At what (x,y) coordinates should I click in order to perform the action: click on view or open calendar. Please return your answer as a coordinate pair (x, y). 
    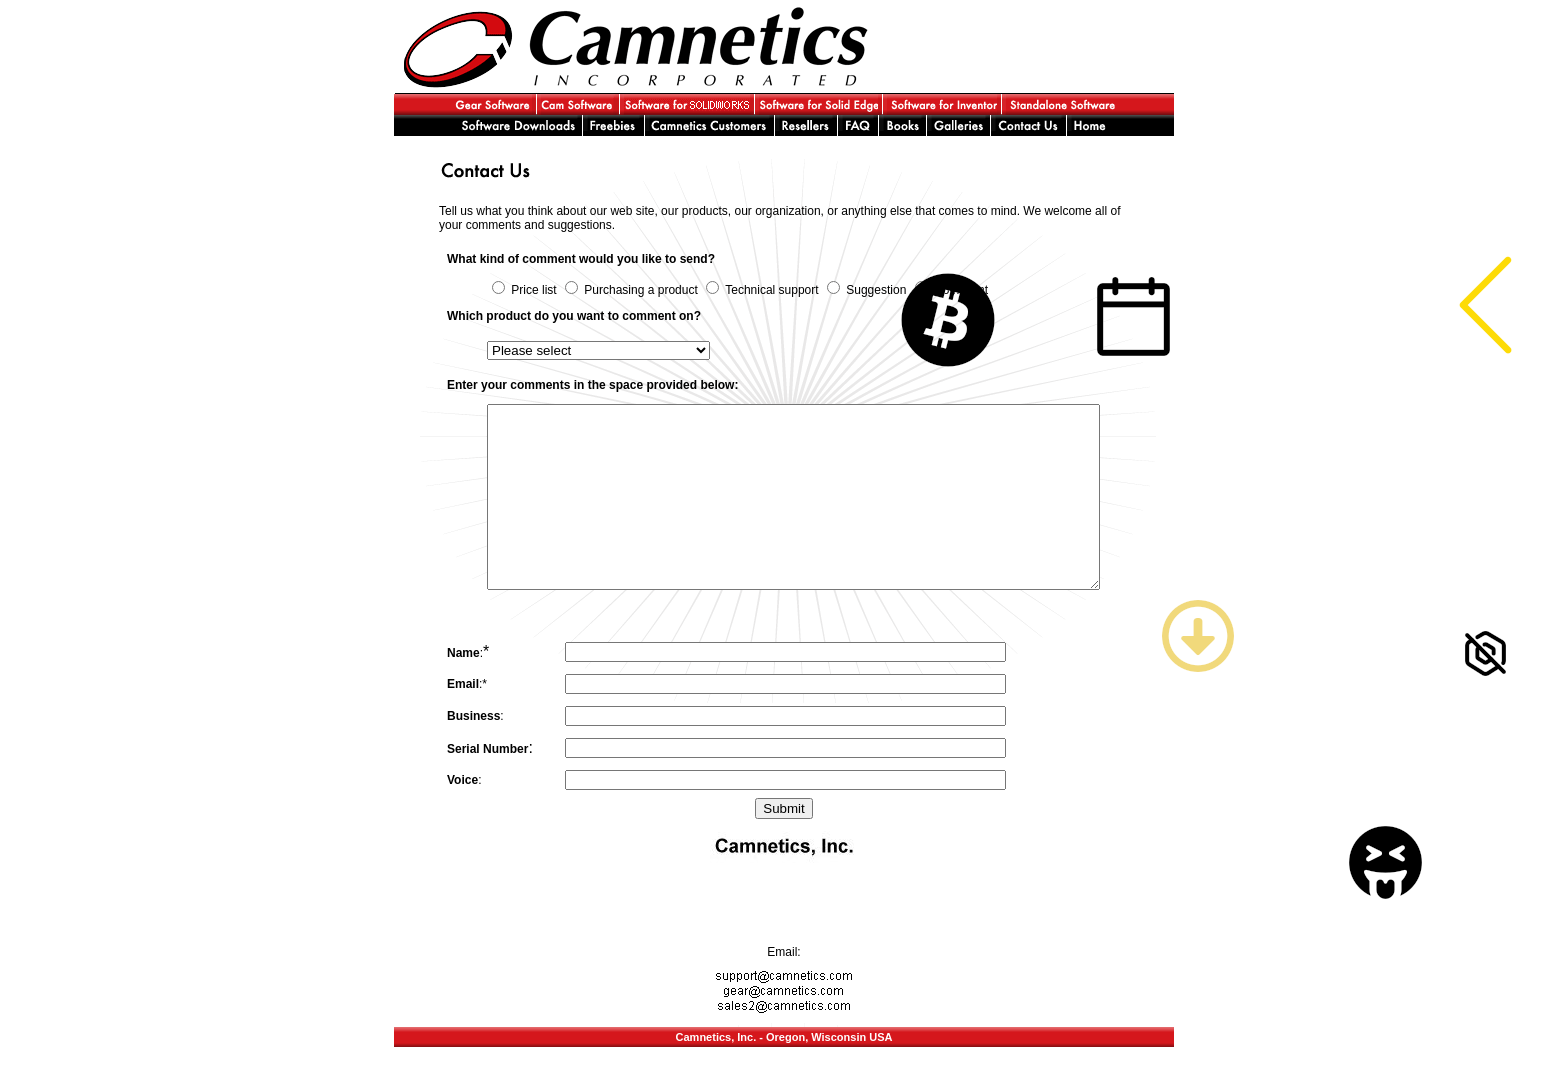
    Looking at the image, I should click on (1133, 319).